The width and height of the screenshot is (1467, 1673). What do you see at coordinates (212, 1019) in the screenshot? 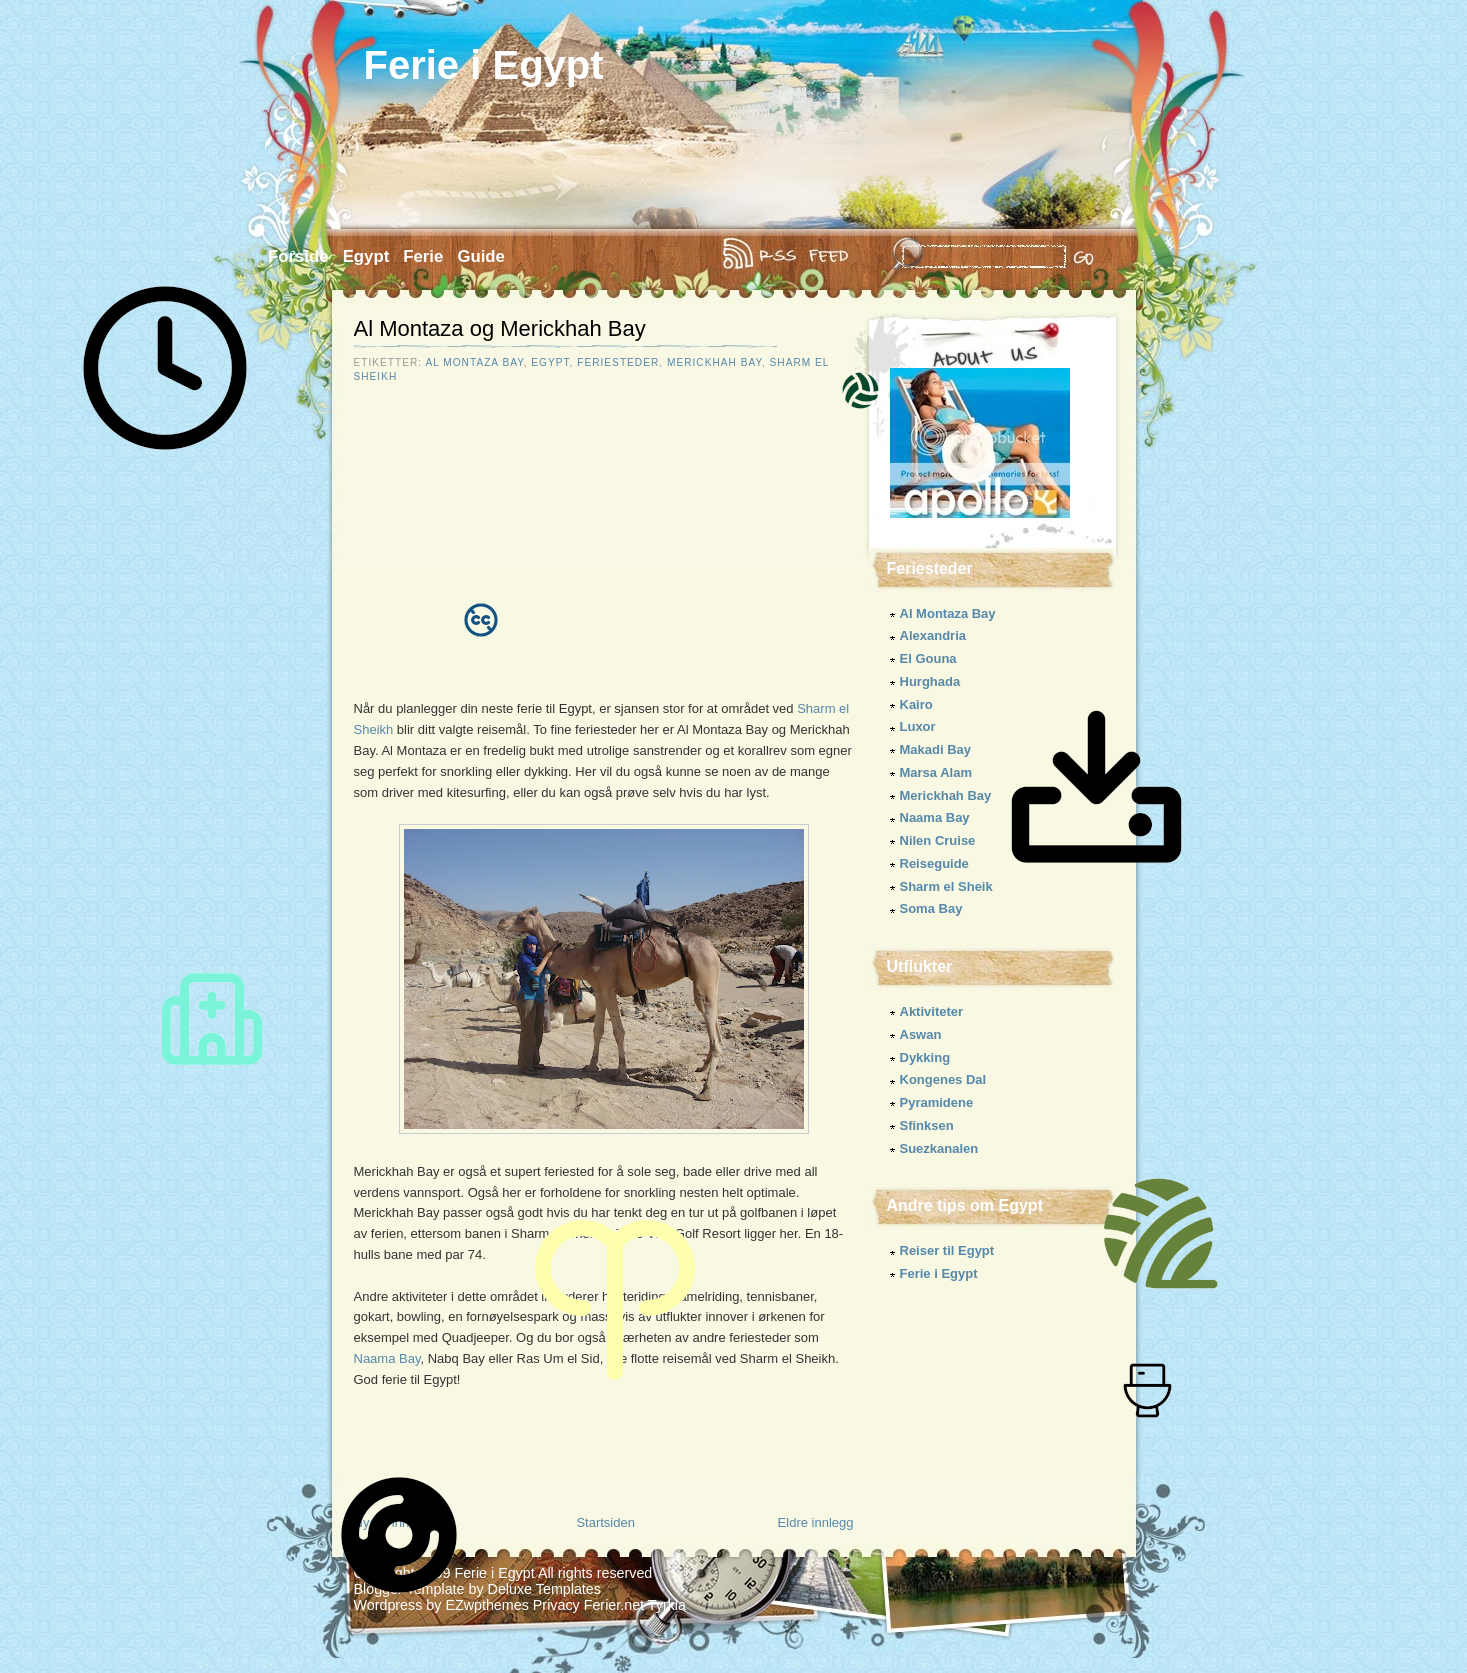
I see `find nearby hospitals or medical facilities` at bounding box center [212, 1019].